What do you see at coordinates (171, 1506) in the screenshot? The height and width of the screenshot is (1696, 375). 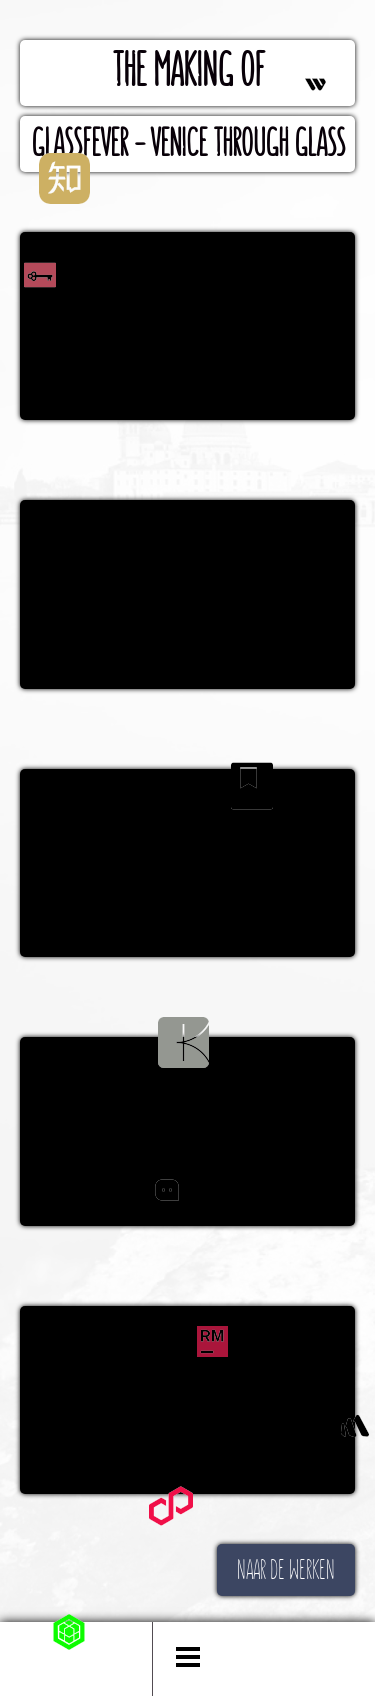 I see `polygon blockchain network logo` at bounding box center [171, 1506].